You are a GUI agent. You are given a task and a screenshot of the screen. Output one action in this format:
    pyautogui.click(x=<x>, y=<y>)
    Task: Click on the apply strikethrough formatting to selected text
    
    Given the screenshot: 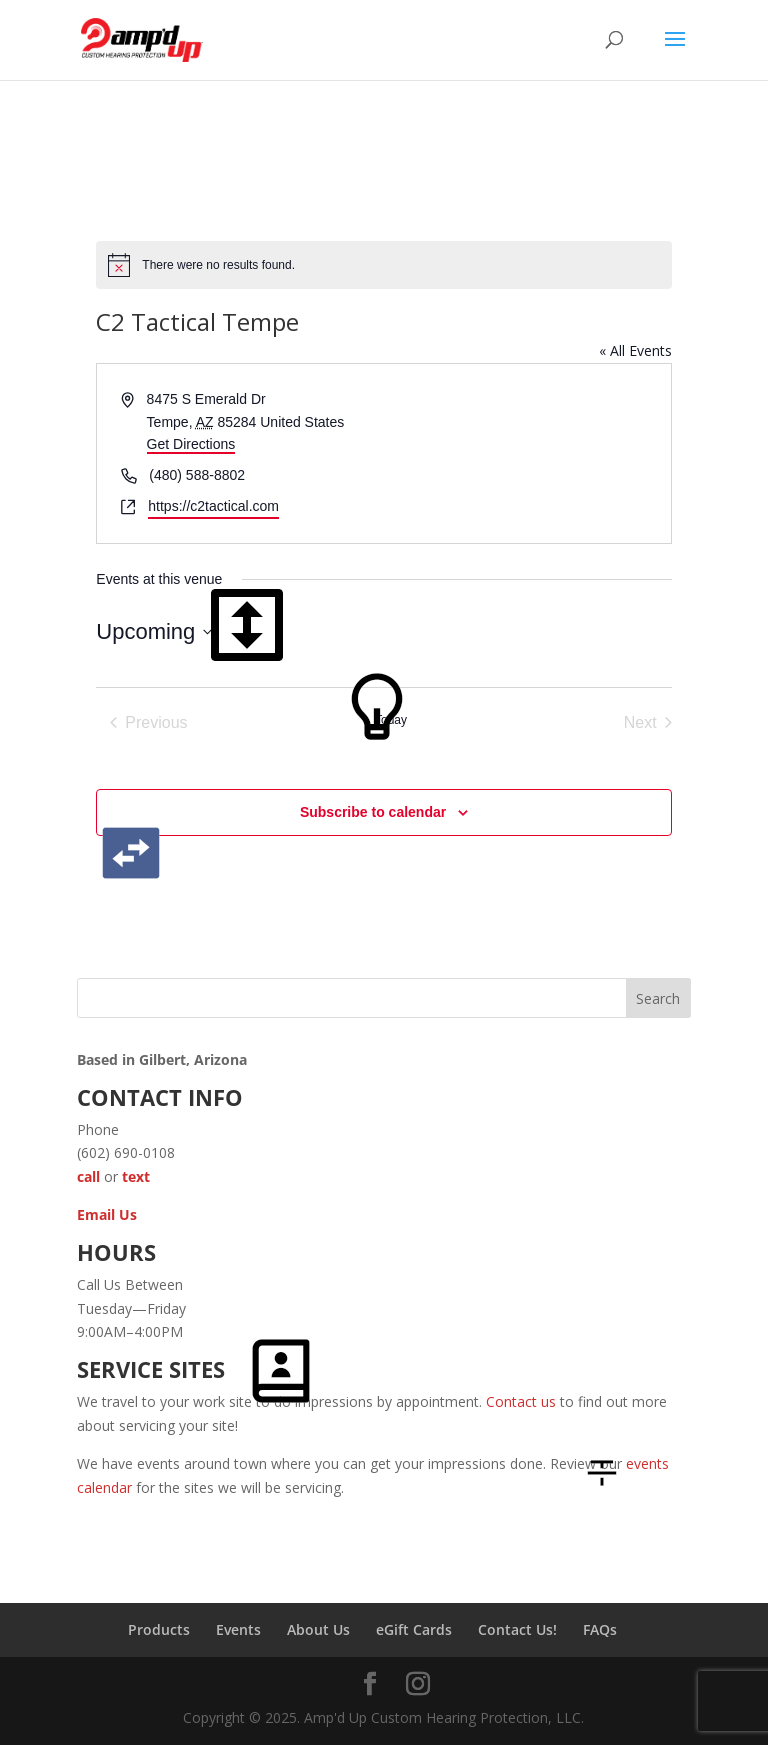 What is the action you would take?
    pyautogui.click(x=602, y=1473)
    